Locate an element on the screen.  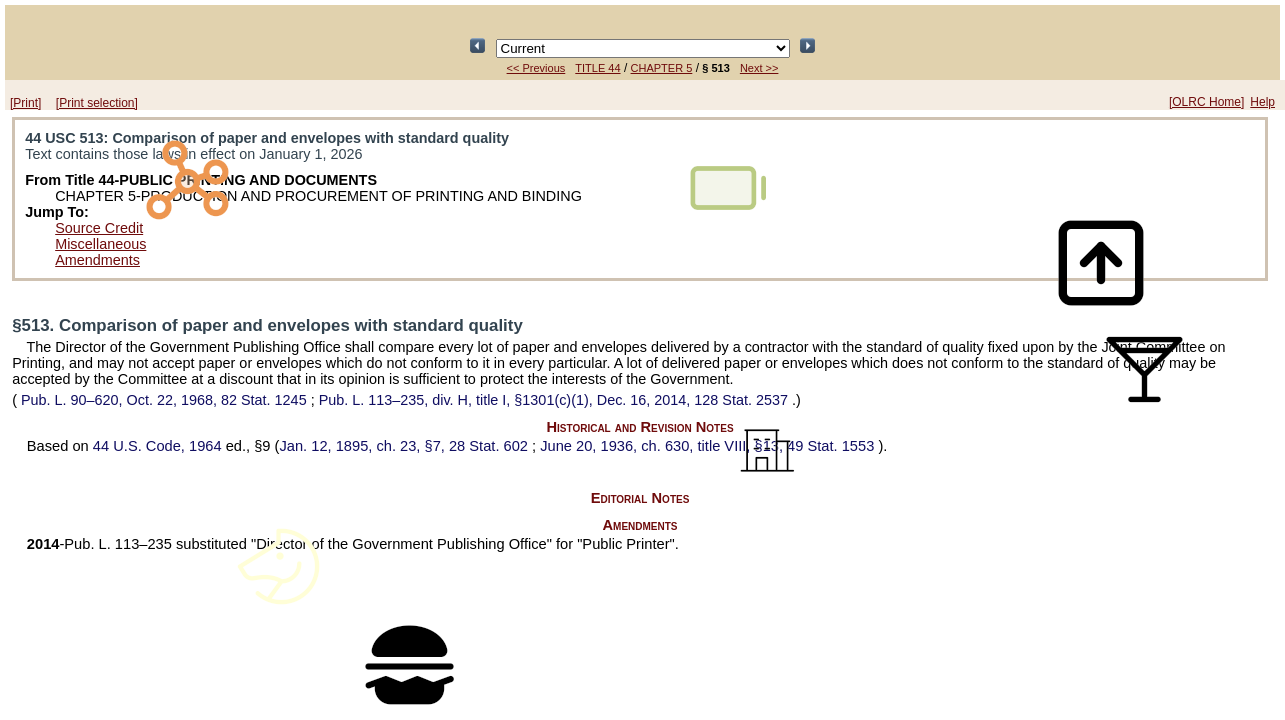
access equestrian or horse-related features is located at coordinates (281, 566).